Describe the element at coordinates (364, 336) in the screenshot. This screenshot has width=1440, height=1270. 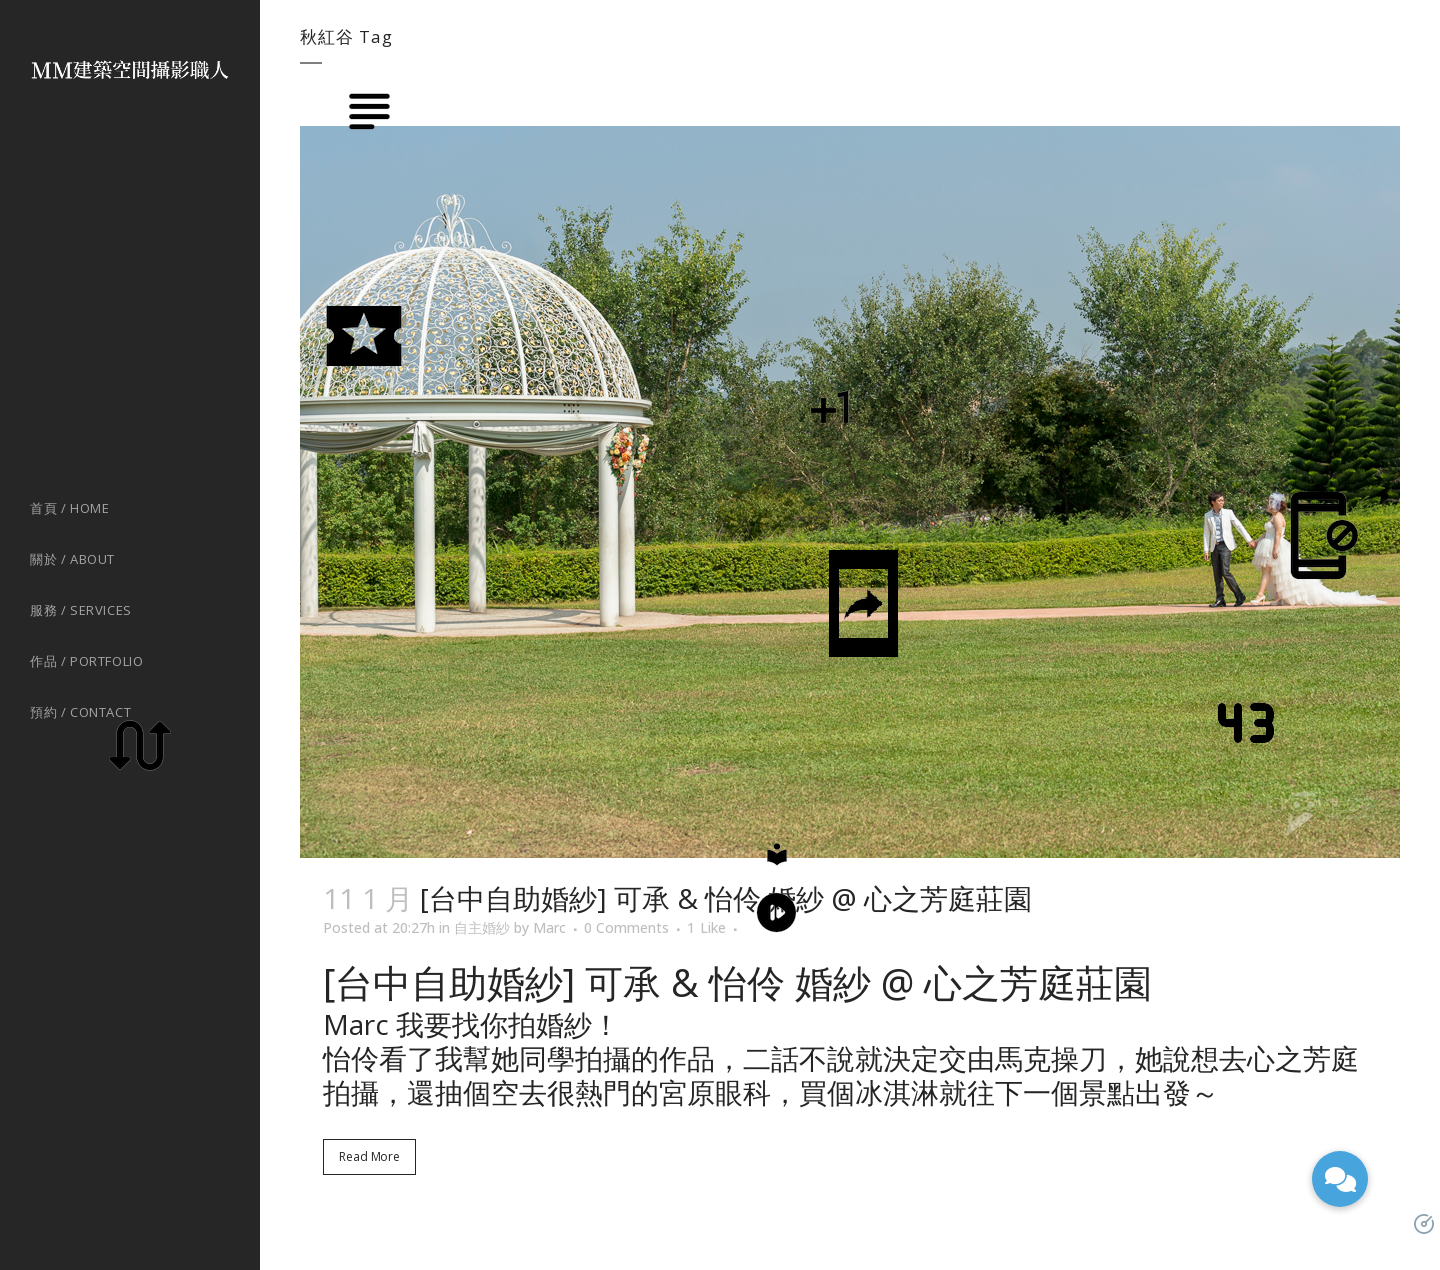
I see `view nearby events or entertainment` at that location.